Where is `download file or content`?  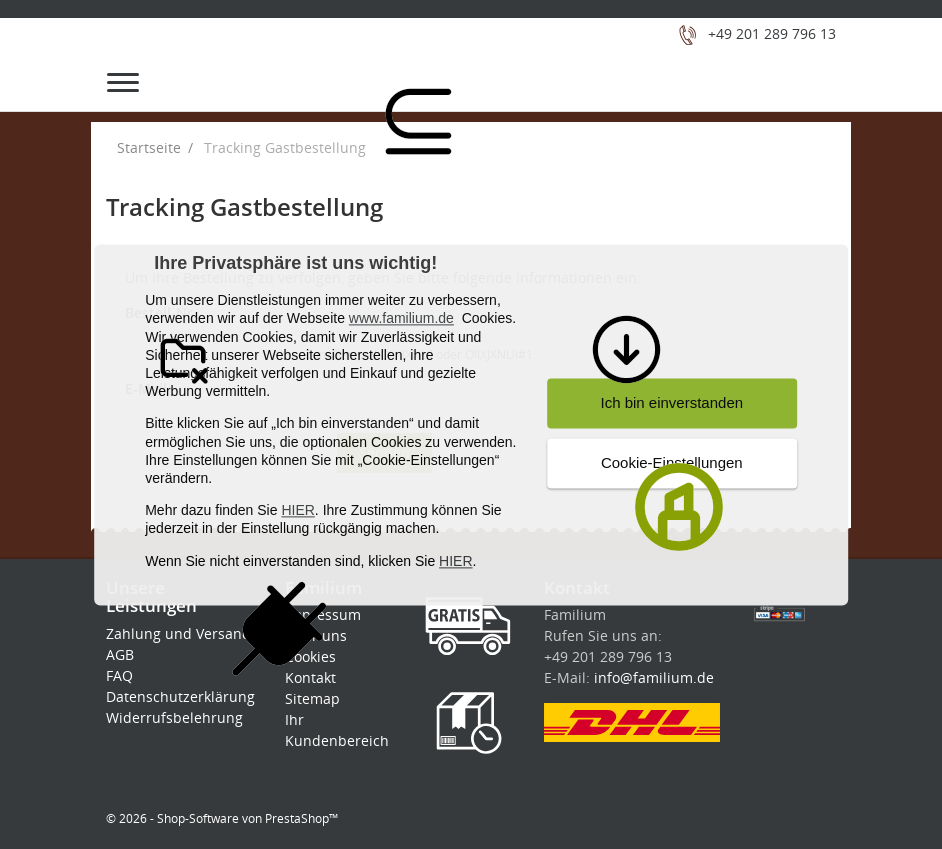 download file or content is located at coordinates (626, 349).